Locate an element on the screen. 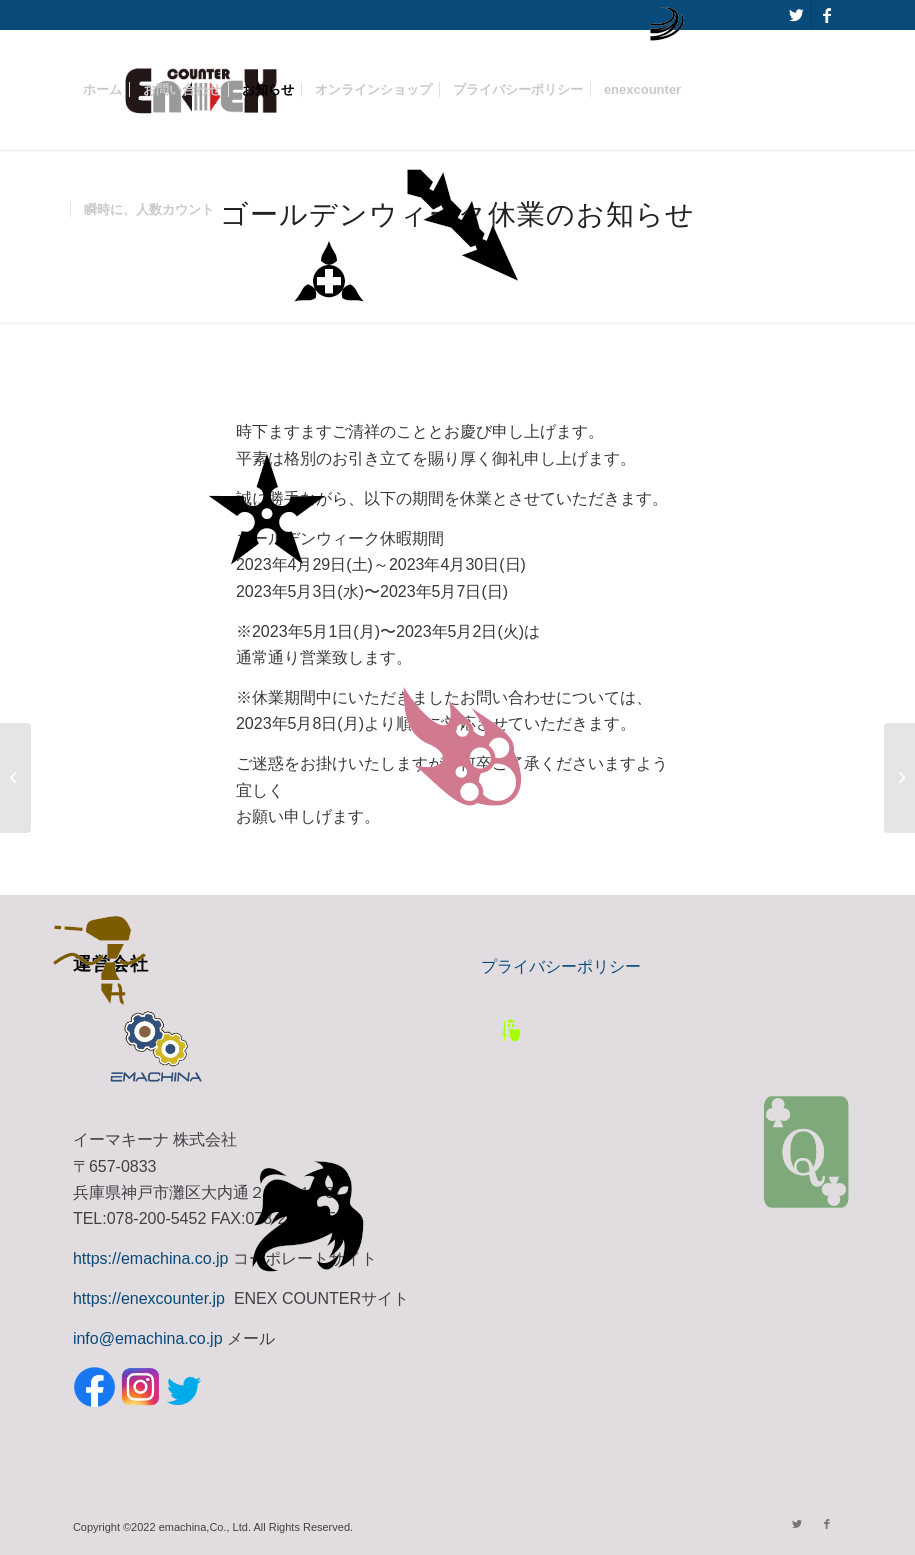  indicates advanced or level three achievement status is located at coordinates (329, 271).